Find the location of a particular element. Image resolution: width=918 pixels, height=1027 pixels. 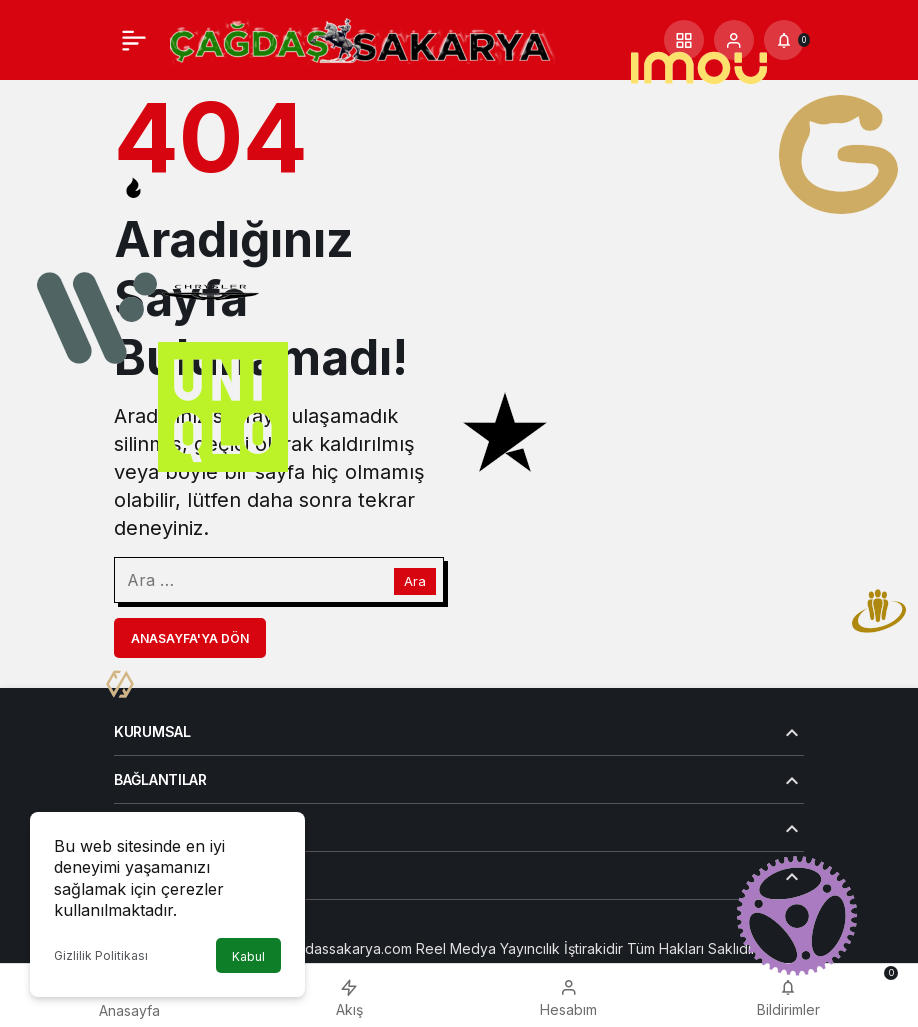

open the imou smart home camera app is located at coordinates (699, 68).